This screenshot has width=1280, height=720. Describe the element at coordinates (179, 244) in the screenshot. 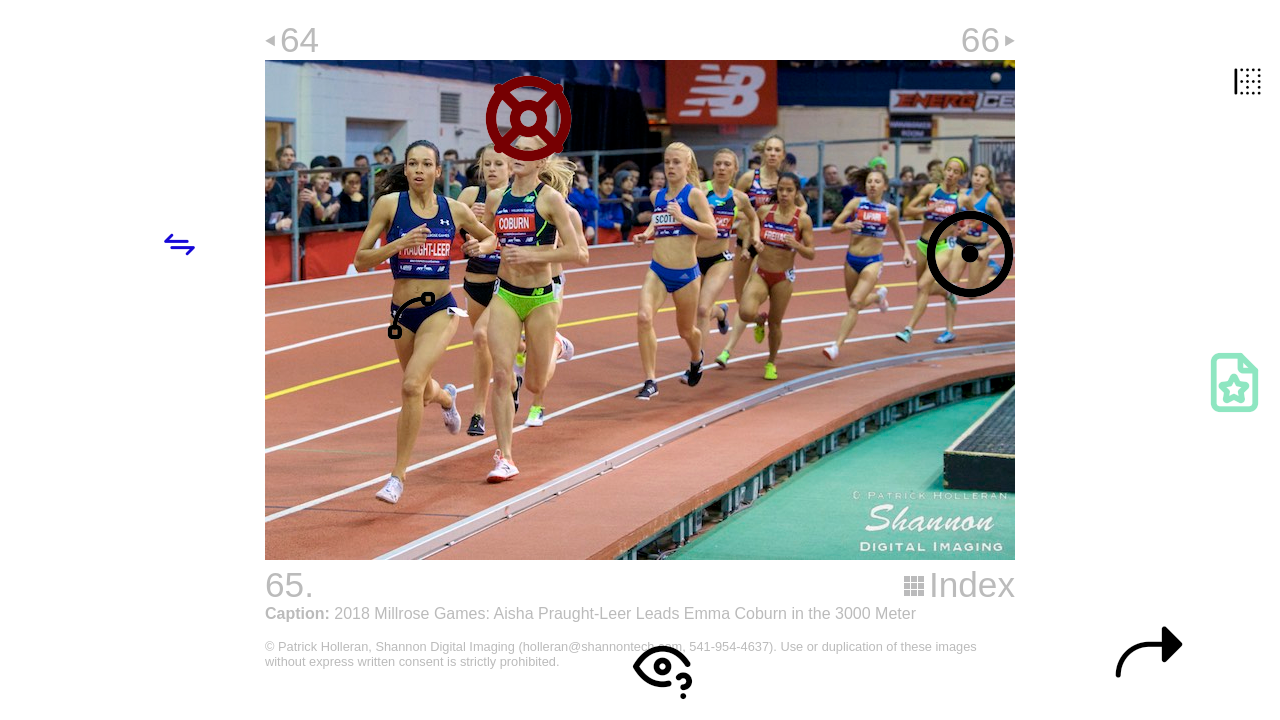

I see `swap or exchange items` at that location.